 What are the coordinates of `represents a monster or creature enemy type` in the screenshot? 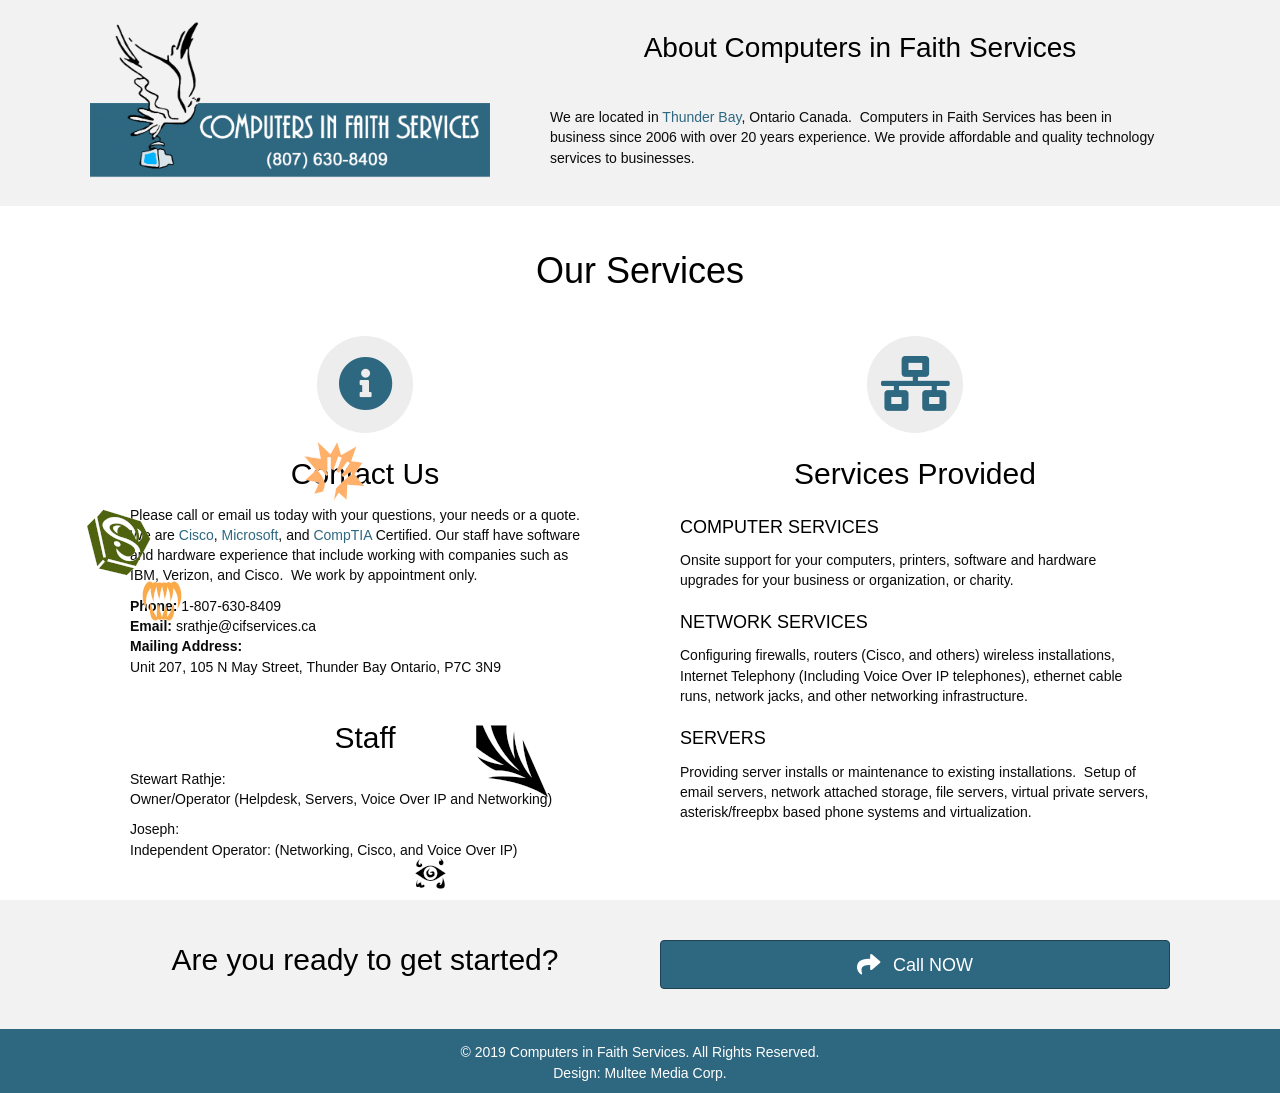 It's located at (162, 601).